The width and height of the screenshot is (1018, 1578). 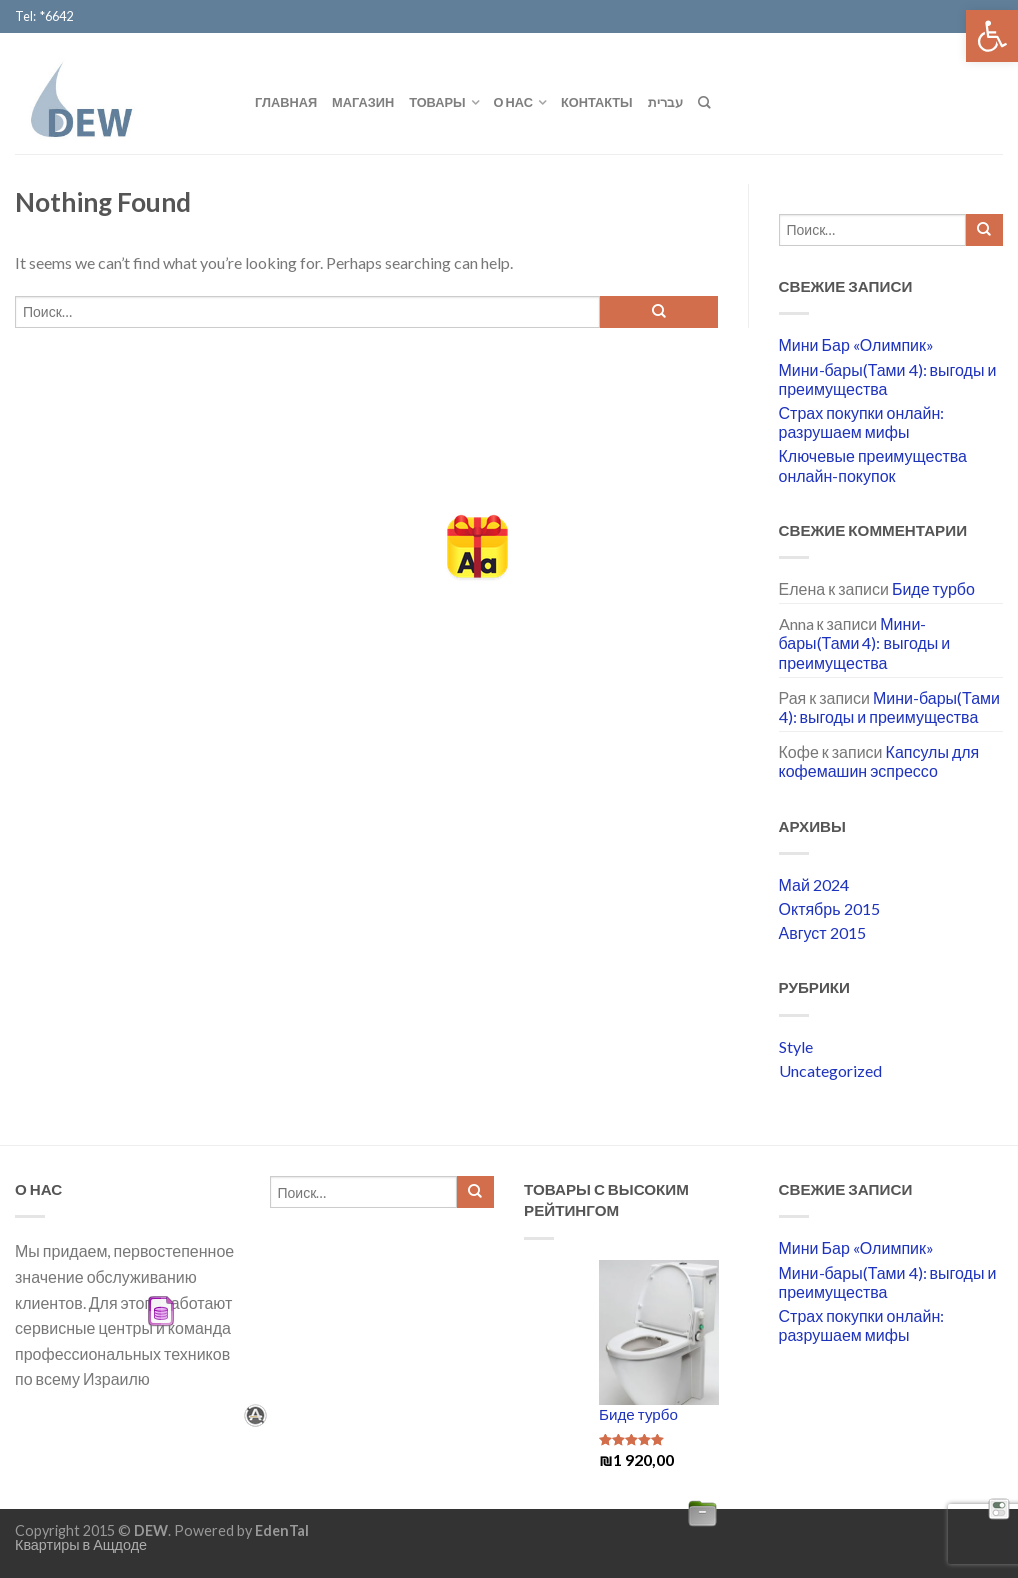 What do you see at coordinates (999, 1509) in the screenshot?
I see `open desktop preferences or settings` at bounding box center [999, 1509].